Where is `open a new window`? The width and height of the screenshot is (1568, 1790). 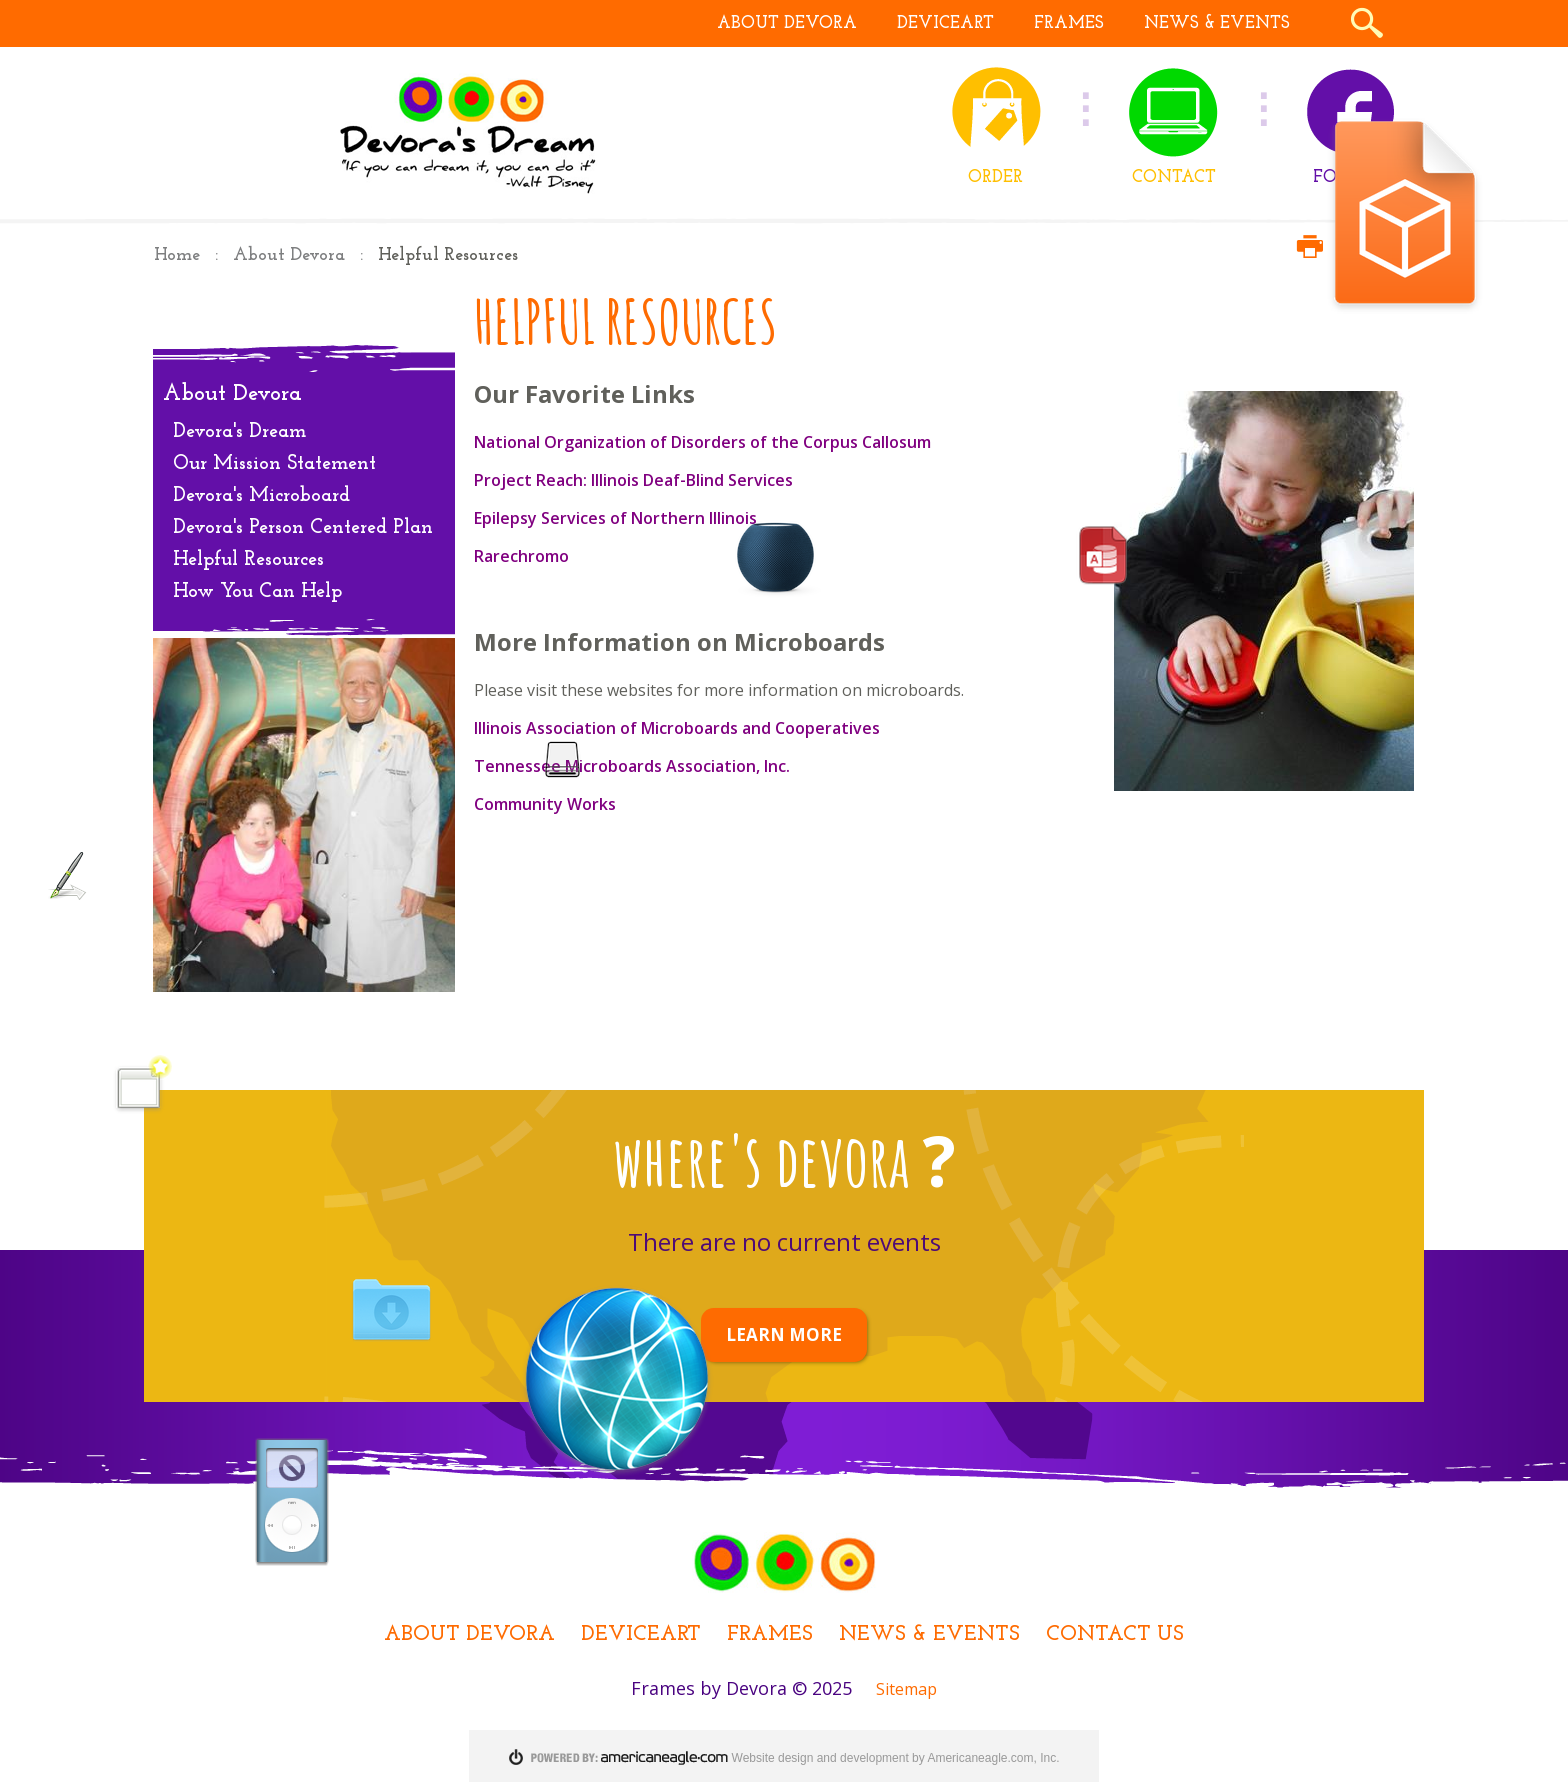 open a new window is located at coordinates (142, 1084).